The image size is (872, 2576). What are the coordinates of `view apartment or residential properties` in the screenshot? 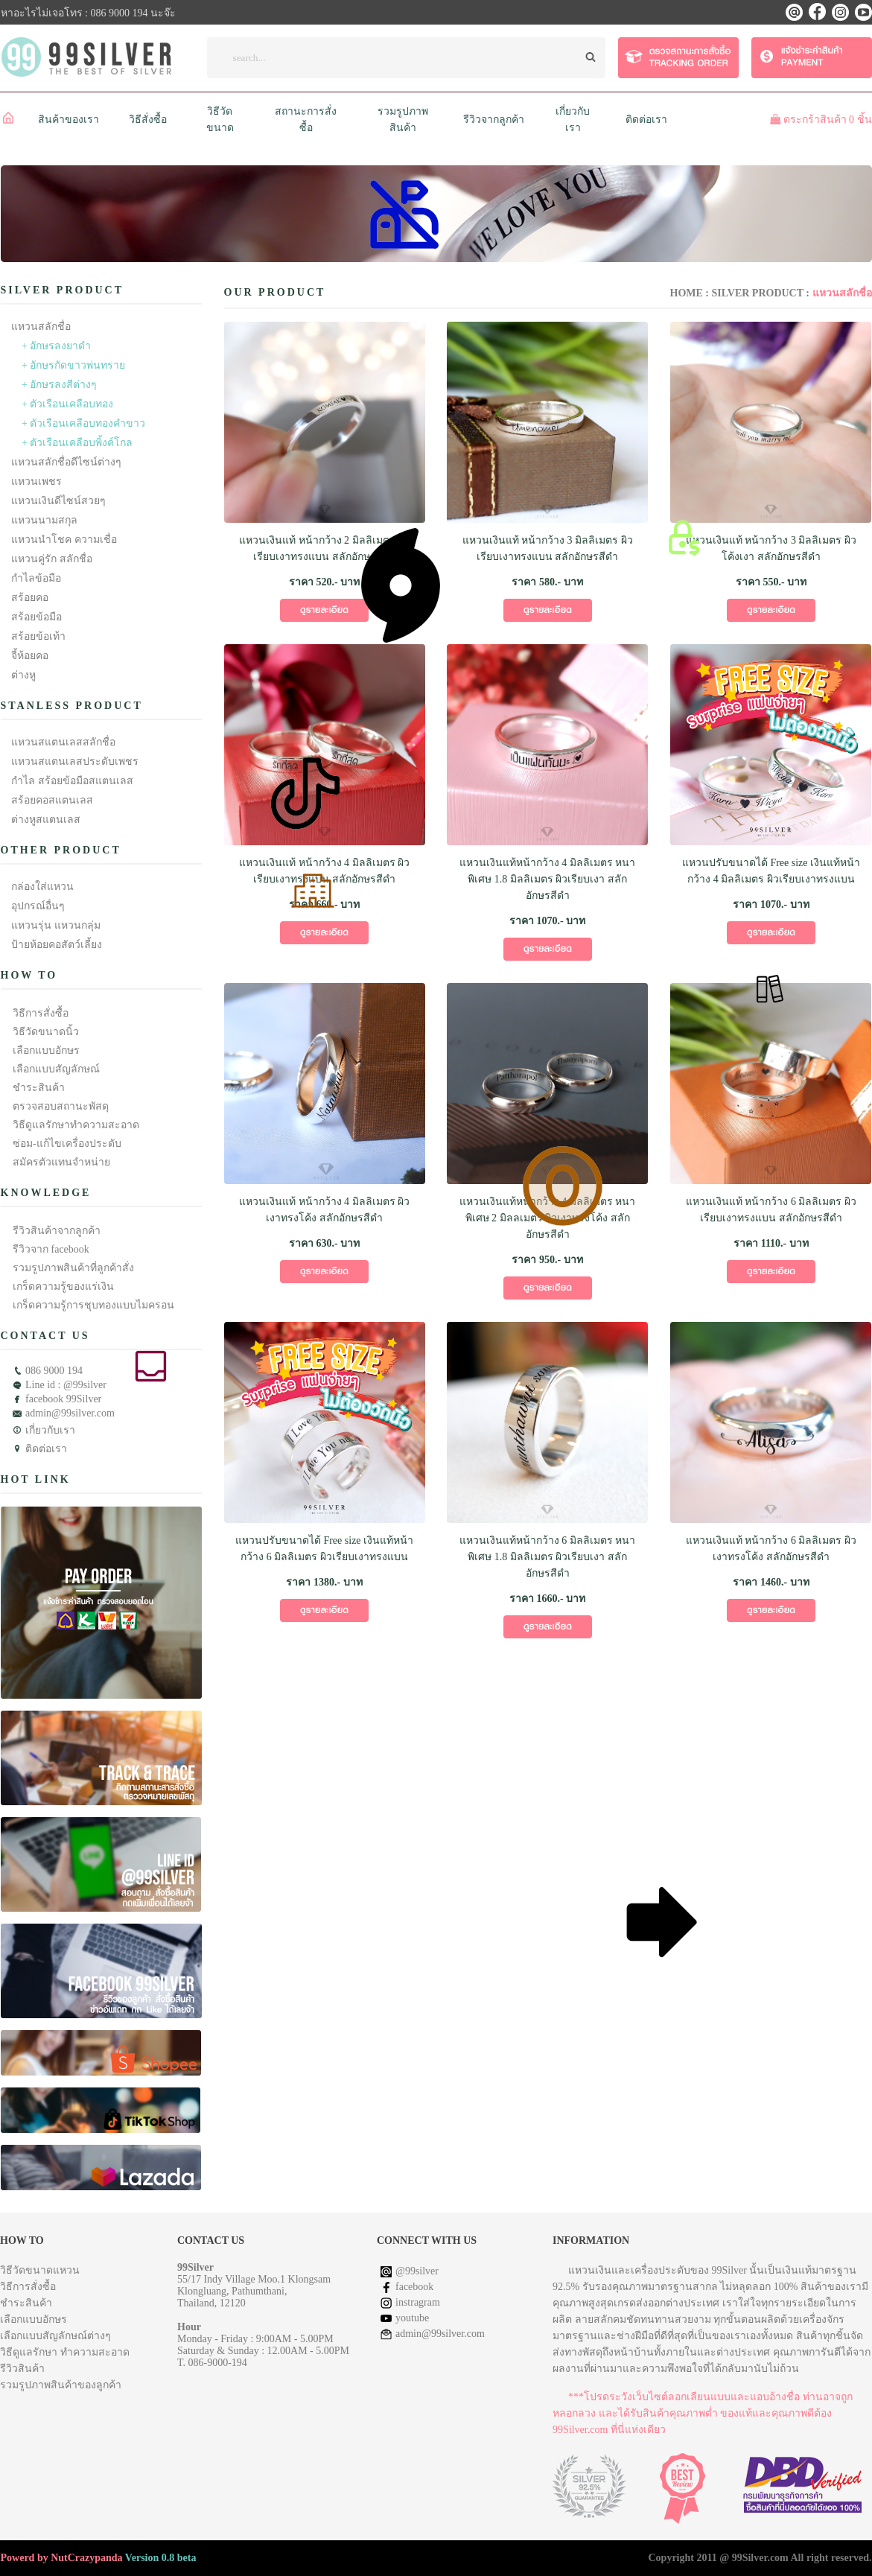 It's located at (313, 891).